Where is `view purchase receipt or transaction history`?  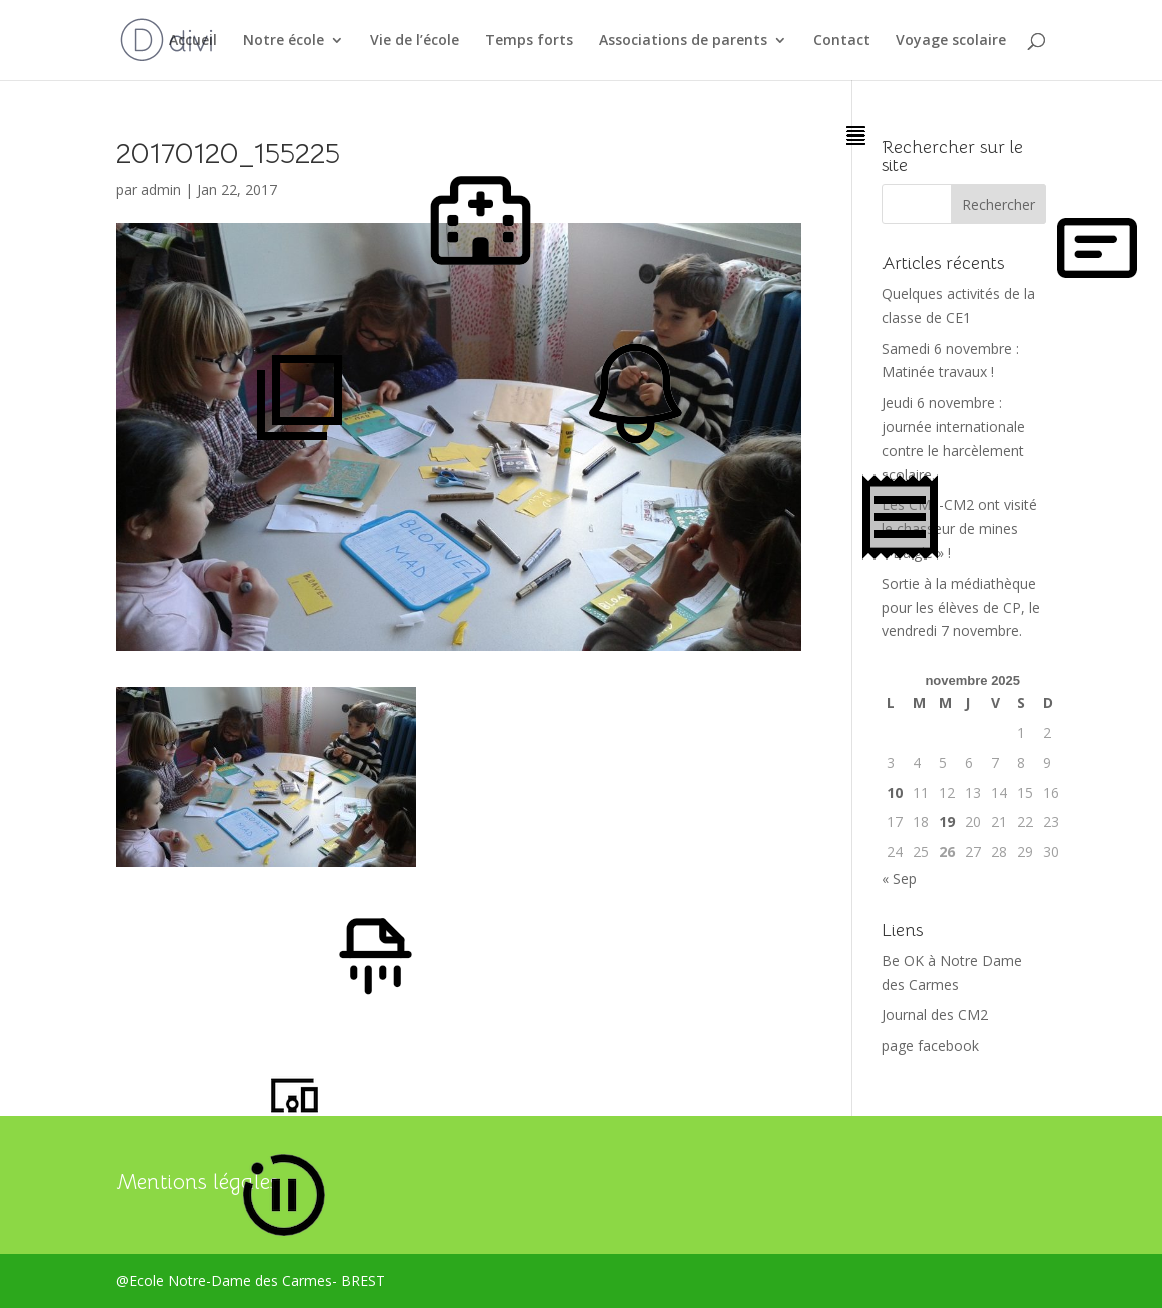 view purchase receipt or transaction history is located at coordinates (900, 517).